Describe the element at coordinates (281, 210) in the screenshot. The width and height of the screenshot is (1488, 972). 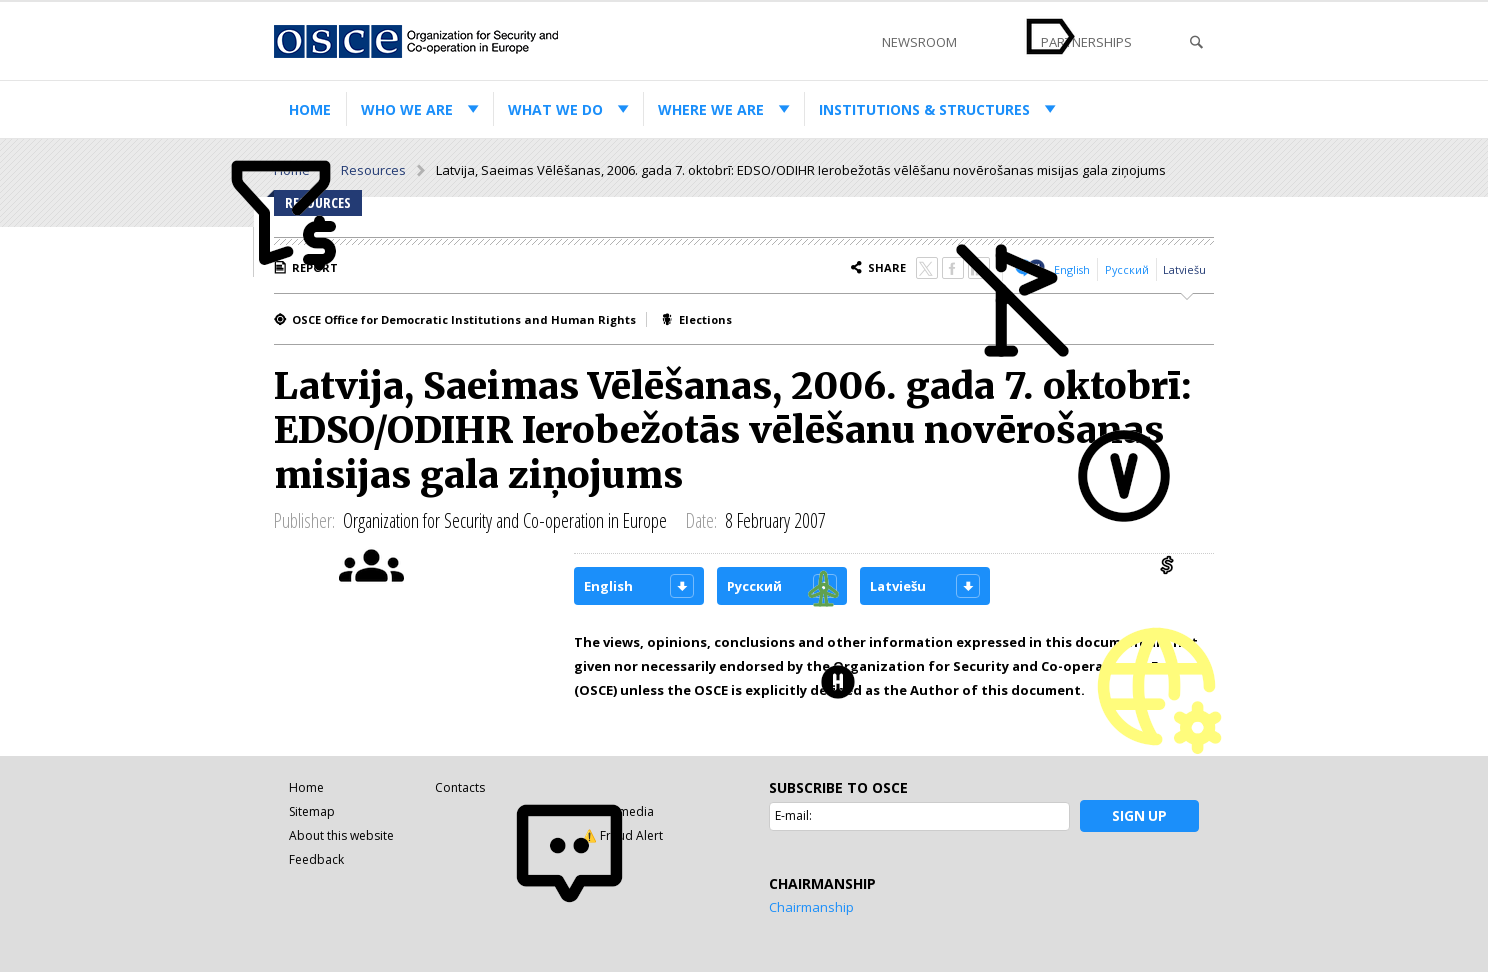
I see `filter results by price or cost` at that location.